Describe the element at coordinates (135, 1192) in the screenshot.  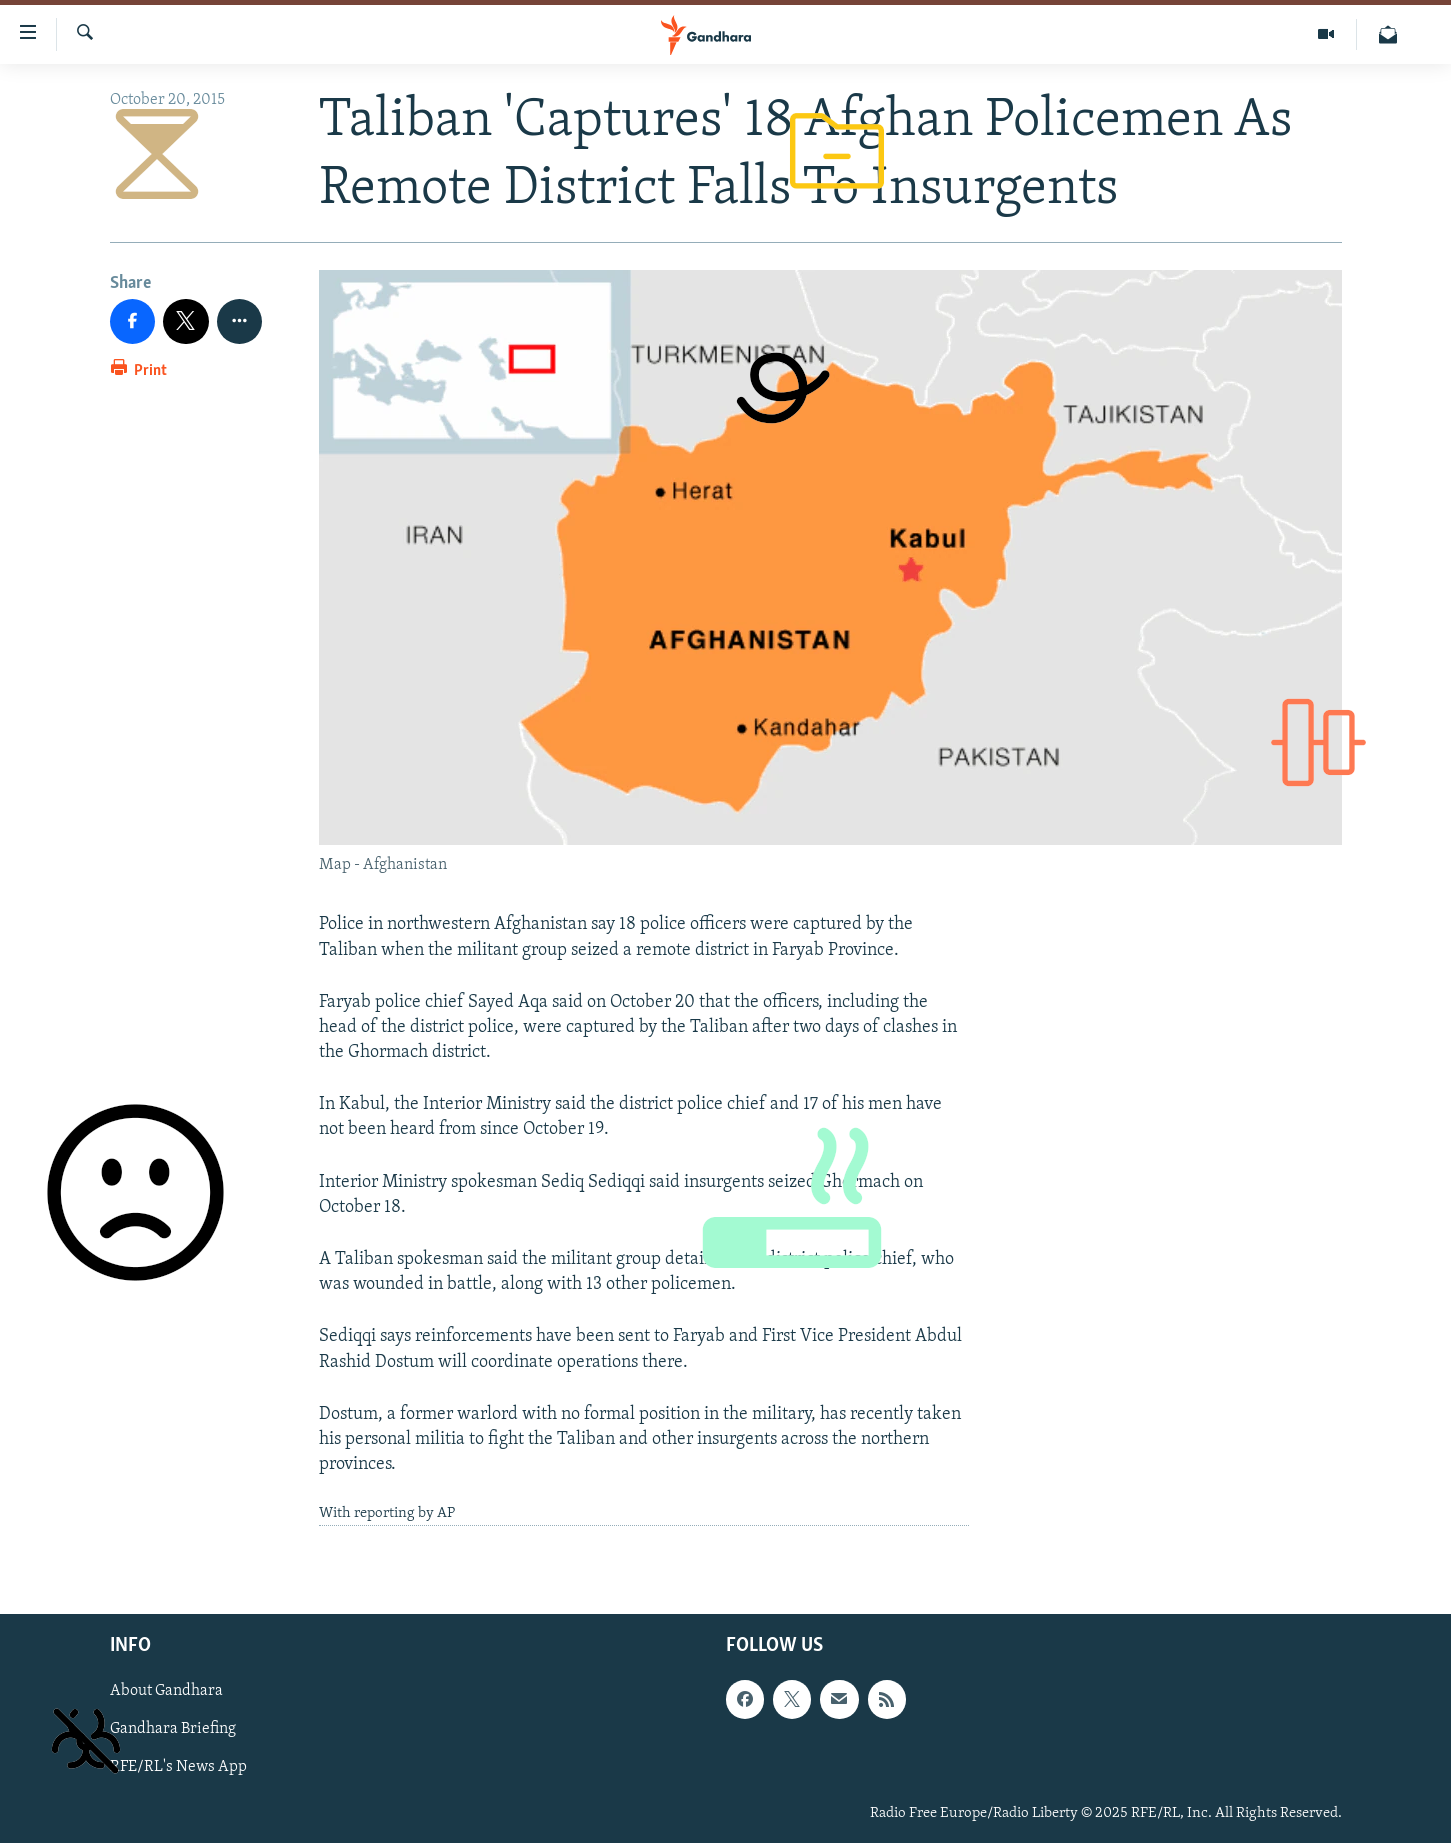
I see `indicate negative feedback or dissatisfaction` at that location.